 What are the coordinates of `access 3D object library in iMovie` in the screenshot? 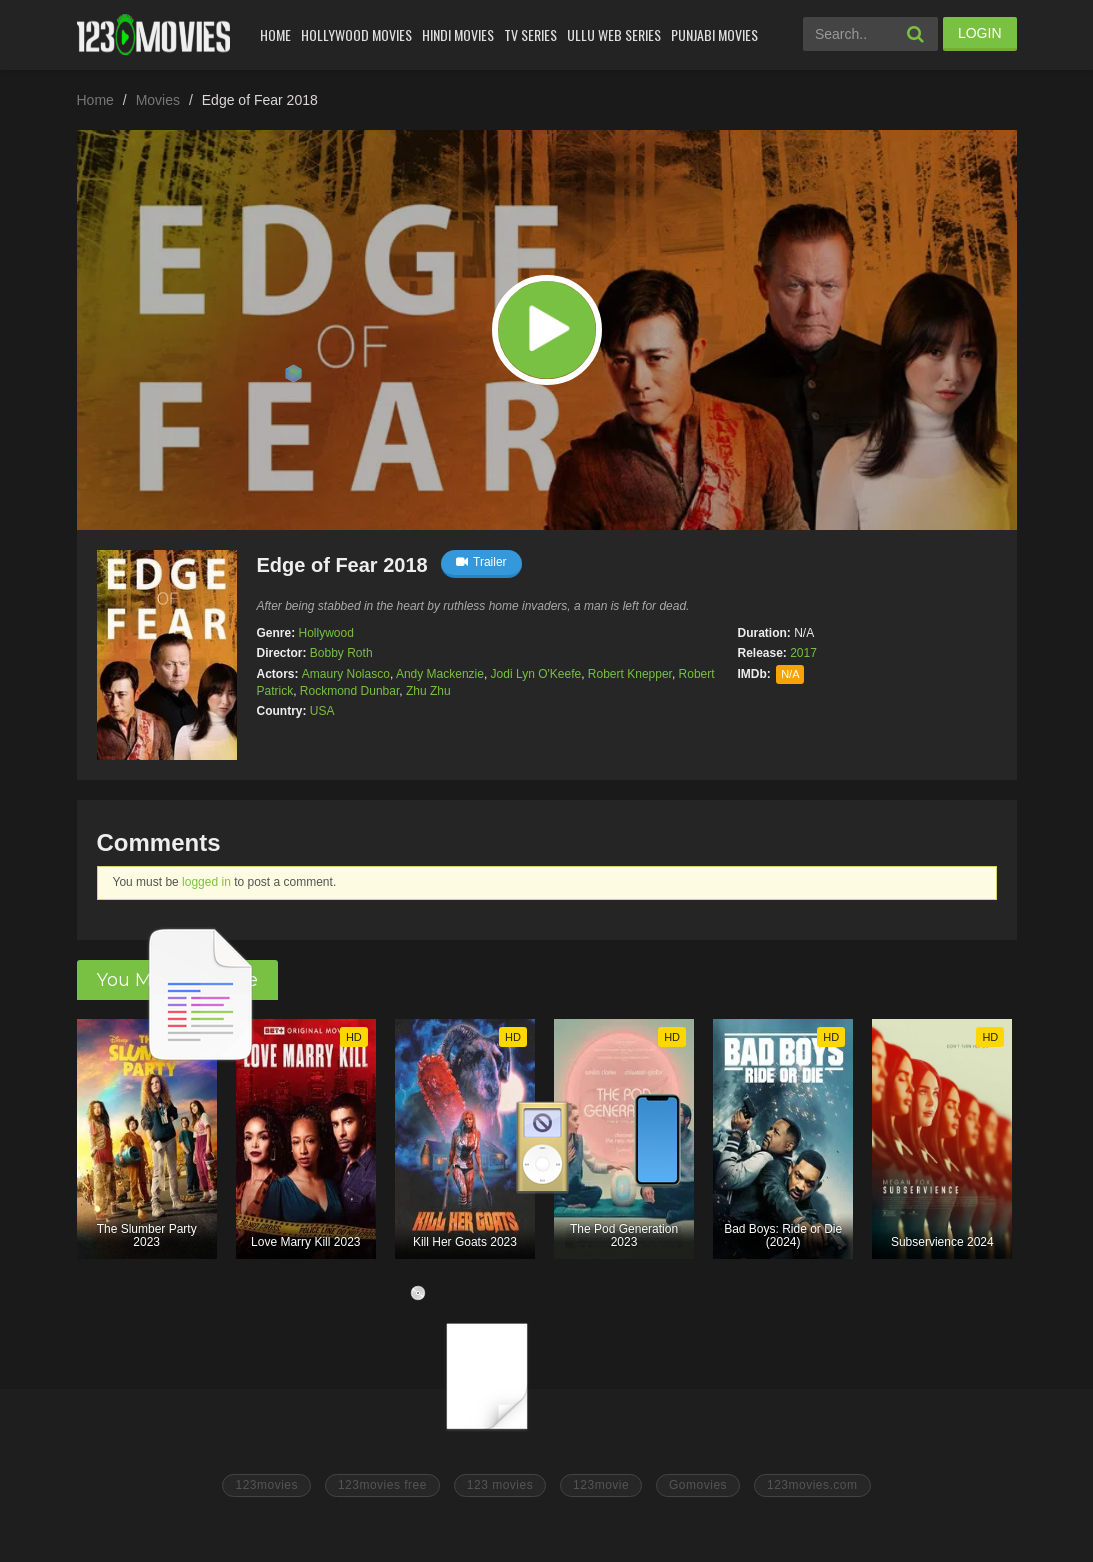 It's located at (293, 373).